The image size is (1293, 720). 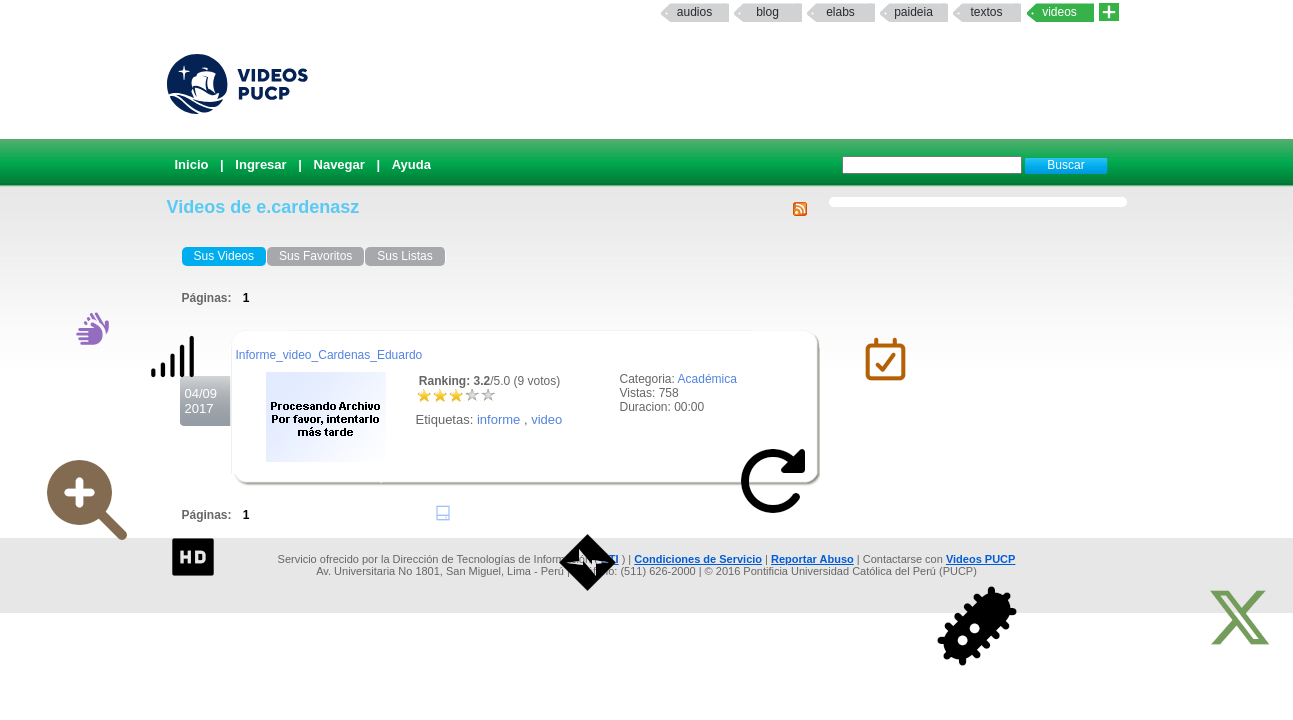 What do you see at coordinates (92, 328) in the screenshot?
I see `indicates sign language or accessibility features` at bounding box center [92, 328].